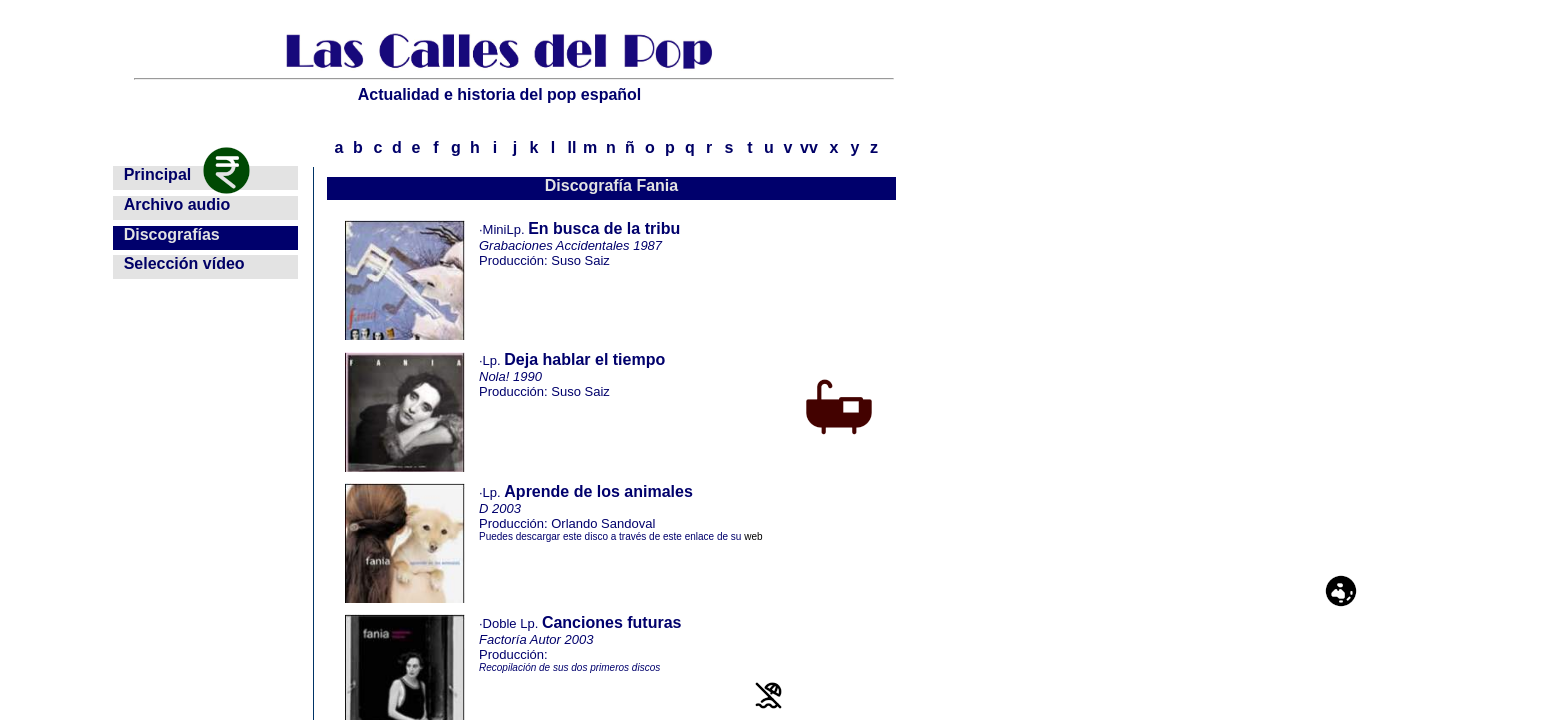 This screenshot has width=1568, height=720. I want to click on indicates bathroom or bathing facilities, so click(839, 408).